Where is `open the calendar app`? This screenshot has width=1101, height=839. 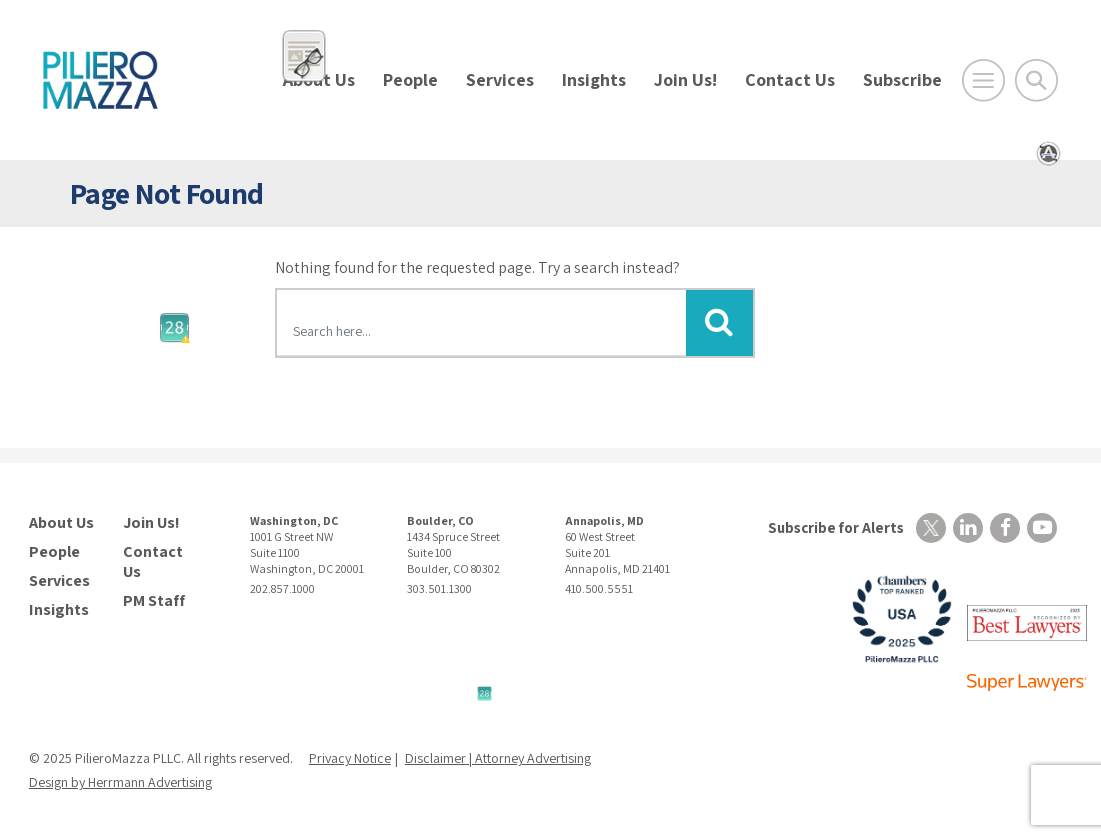 open the calendar app is located at coordinates (484, 693).